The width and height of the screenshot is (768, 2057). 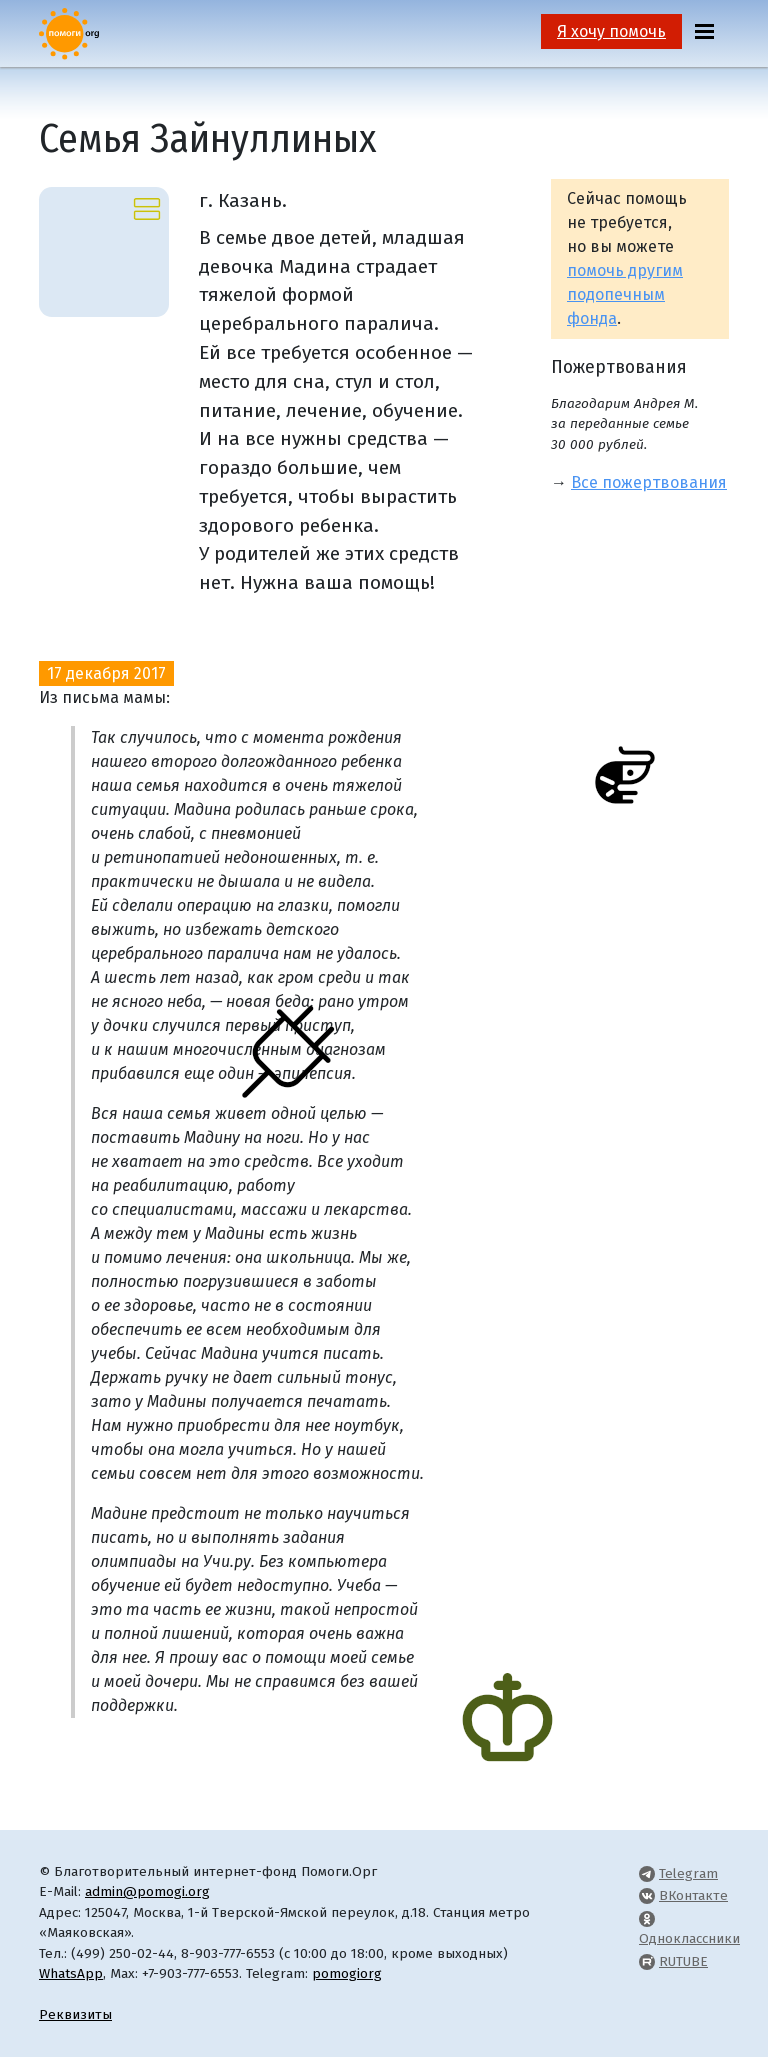 I want to click on switch to row view layout, so click(x=147, y=209).